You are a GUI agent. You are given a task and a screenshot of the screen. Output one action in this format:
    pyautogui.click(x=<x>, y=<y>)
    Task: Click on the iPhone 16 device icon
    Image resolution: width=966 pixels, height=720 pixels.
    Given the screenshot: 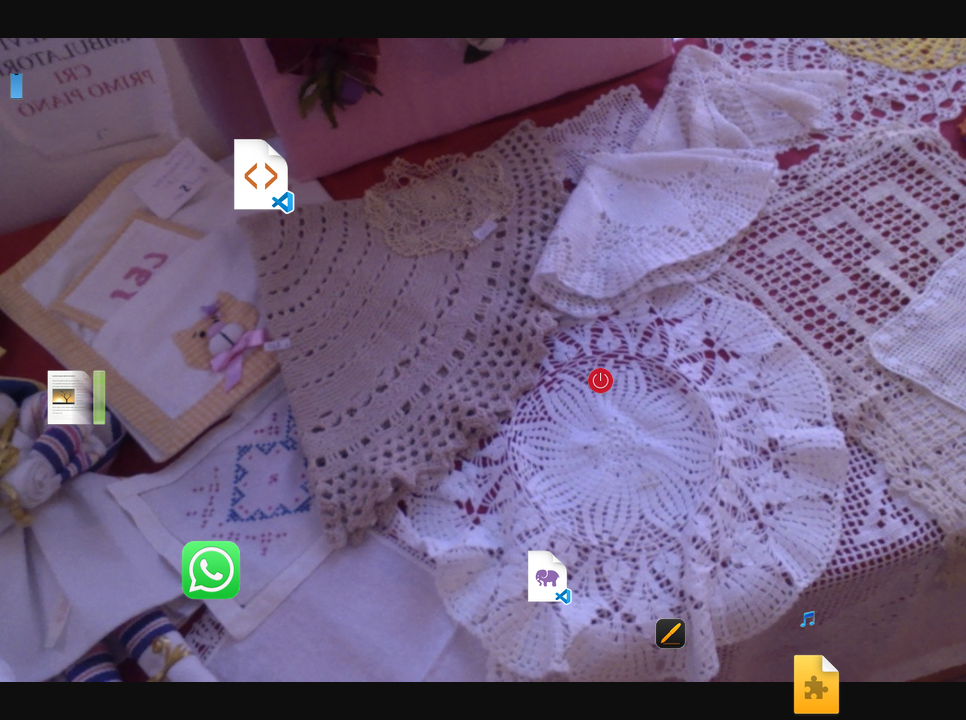 What is the action you would take?
    pyautogui.click(x=16, y=86)
    